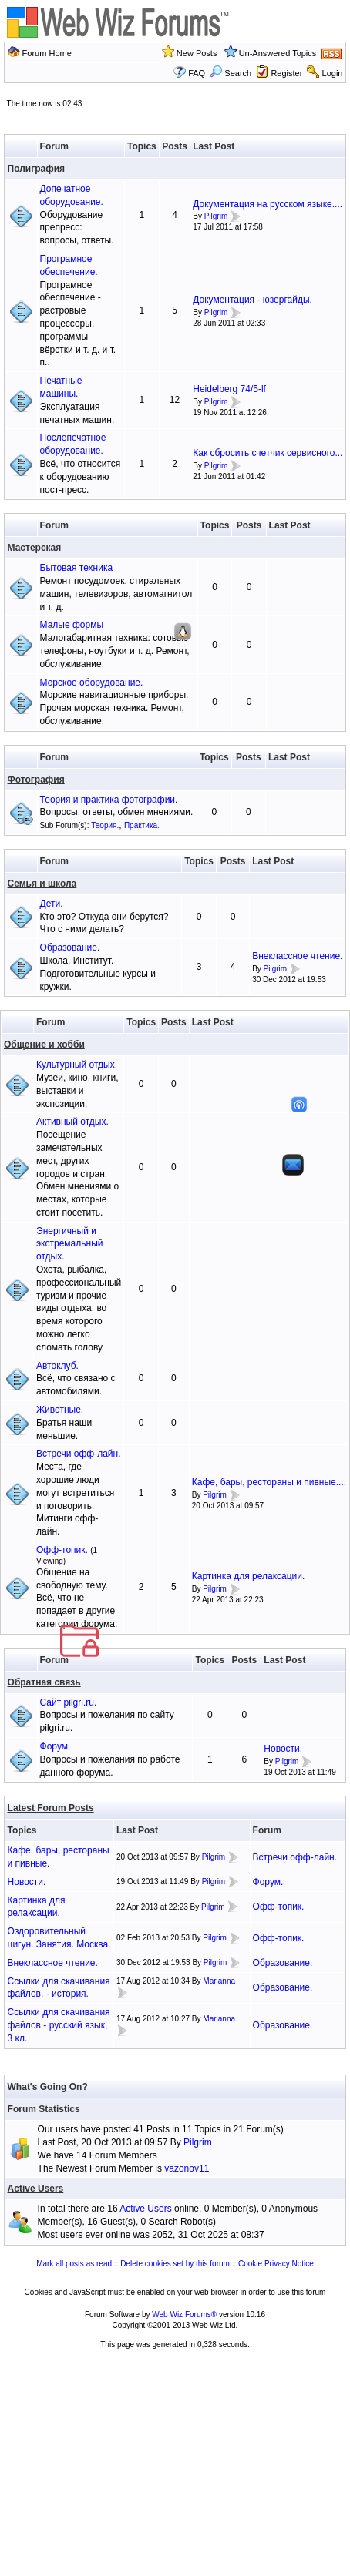 This screenshot has height=2576, width=350. I want to click on open the mail app, so click(293, 1165).